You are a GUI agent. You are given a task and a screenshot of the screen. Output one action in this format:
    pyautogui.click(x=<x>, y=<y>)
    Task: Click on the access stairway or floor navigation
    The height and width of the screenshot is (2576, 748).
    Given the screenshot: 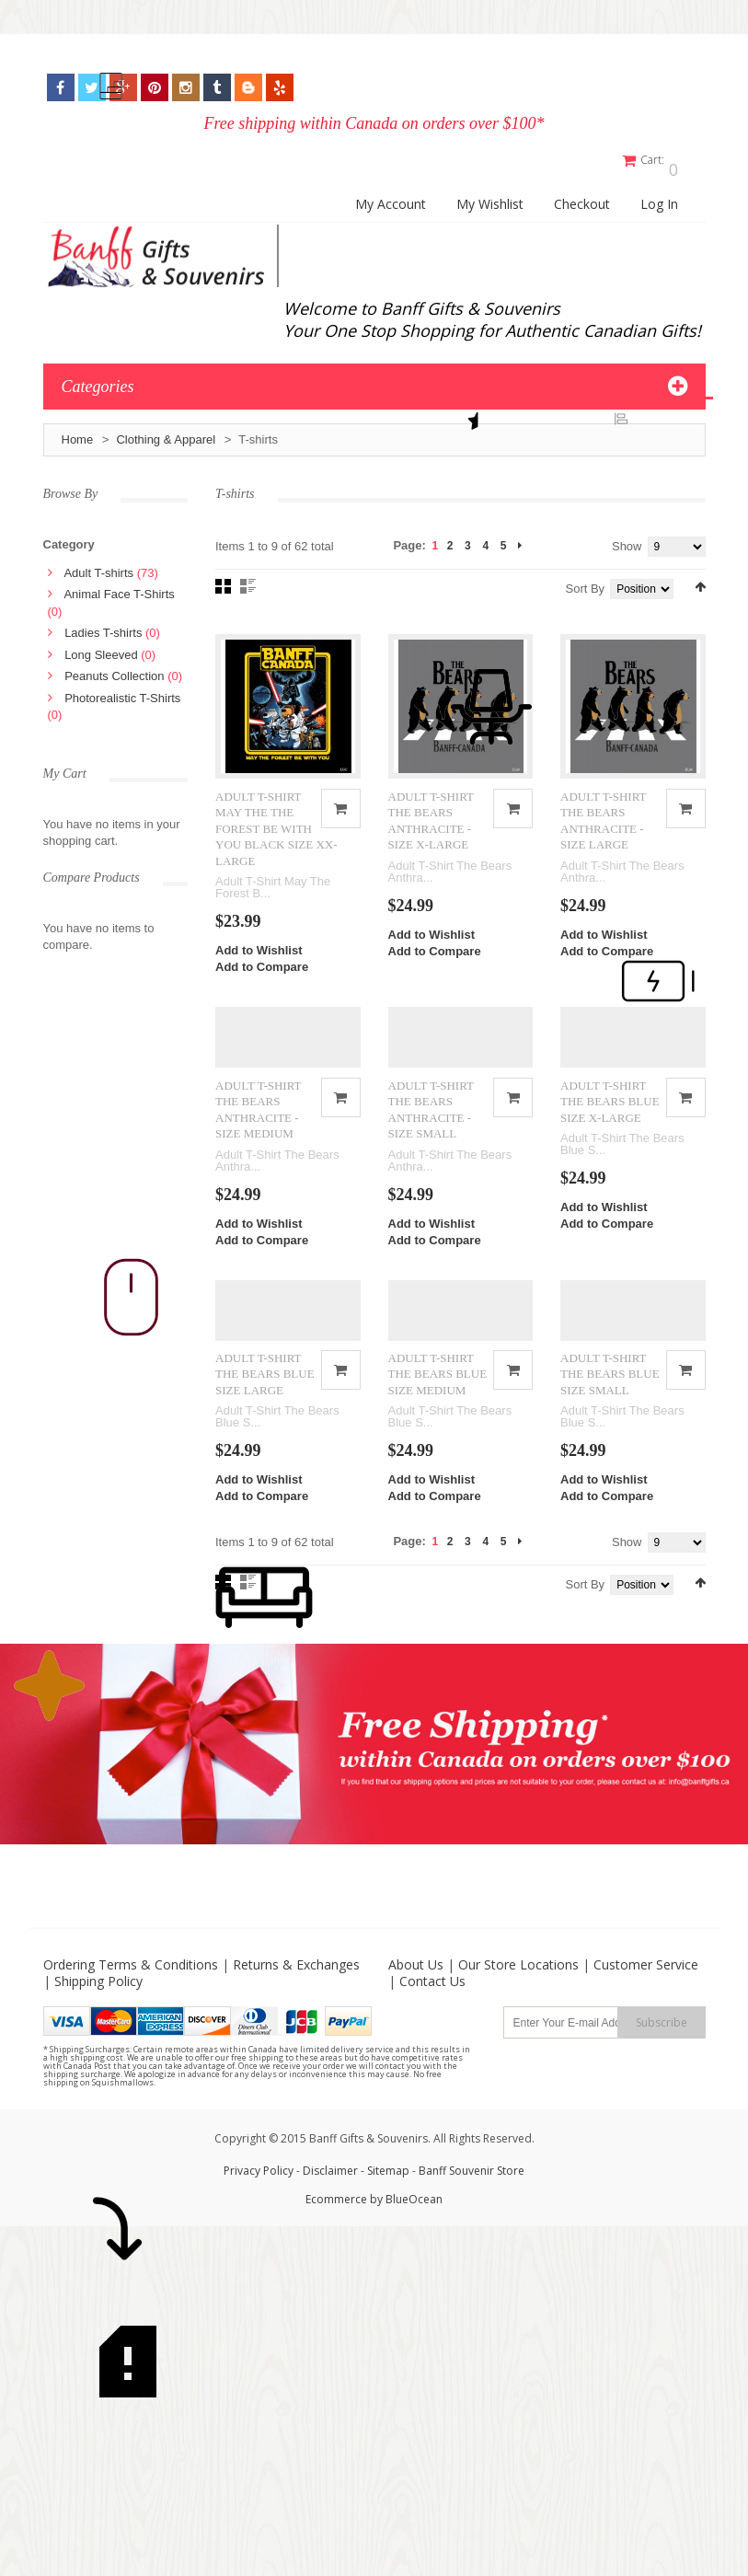 What is the action you would take?
    pyautogui.click(x=110, y=86)
    